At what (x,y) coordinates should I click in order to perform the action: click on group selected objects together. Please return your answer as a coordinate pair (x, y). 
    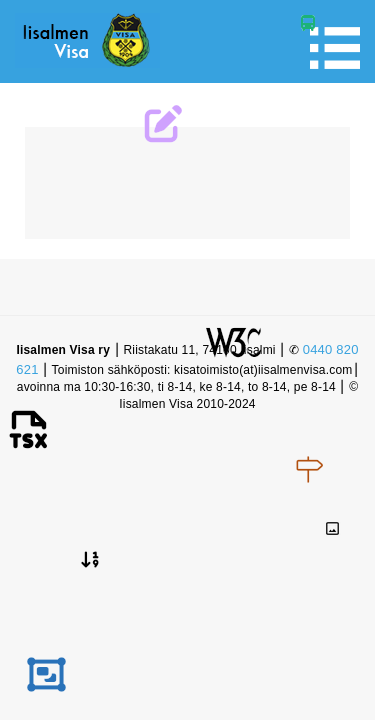
    Looking at the image, I should click on (46, 674).